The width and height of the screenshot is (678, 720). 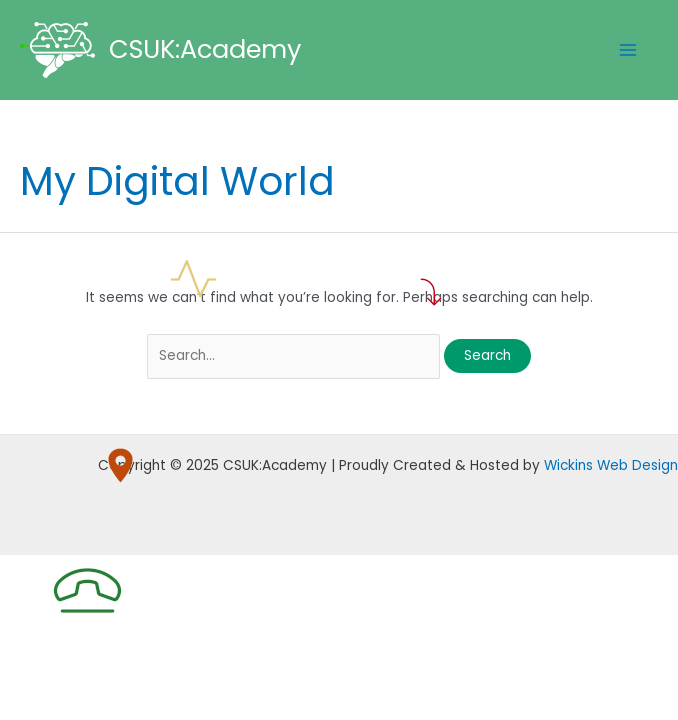 What do you see at coordinates (431, 292) in the screenshot?
I see `redirect content or flow downward` at bounding box center [431, 292].